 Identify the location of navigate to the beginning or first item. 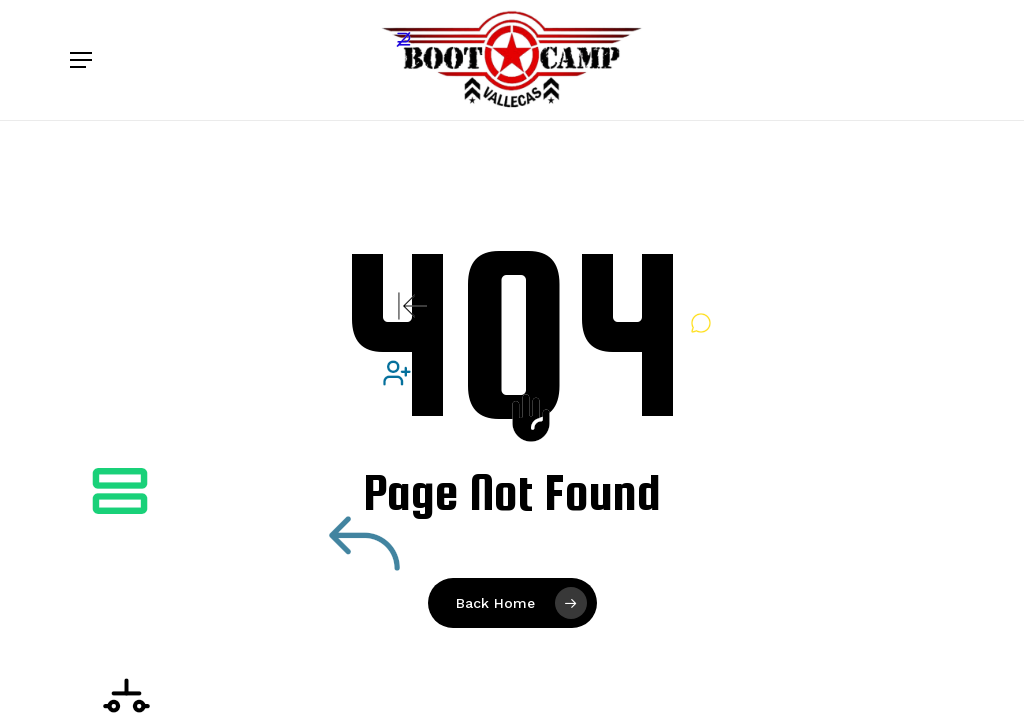
(412, 306).